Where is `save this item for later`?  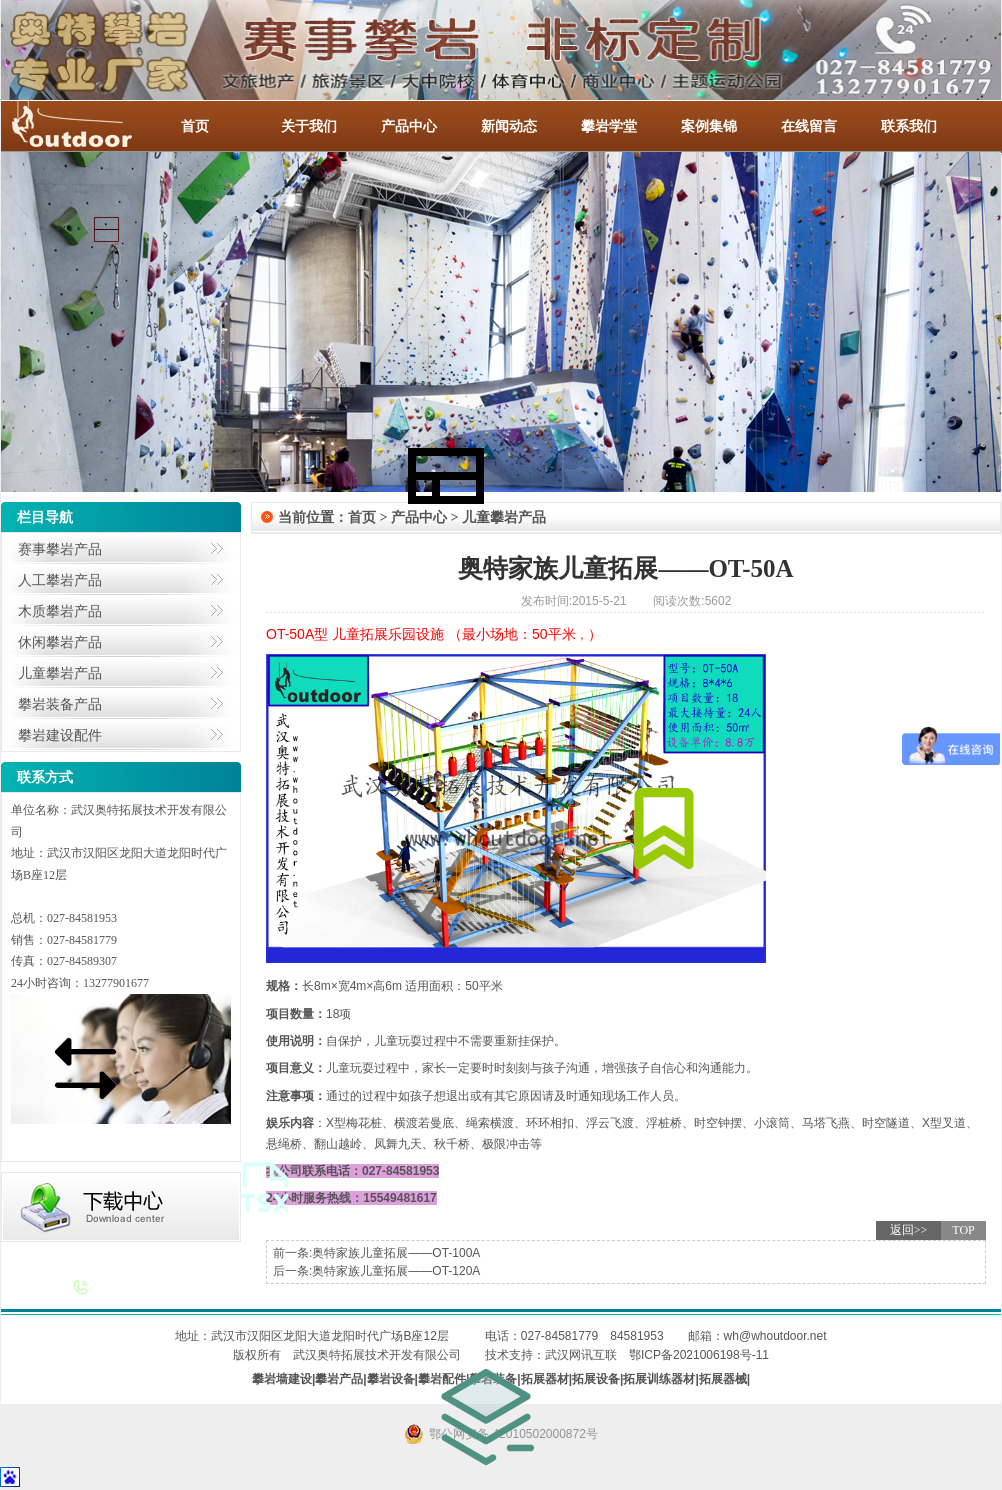
save this item for later is located at coordinates (664, 827).